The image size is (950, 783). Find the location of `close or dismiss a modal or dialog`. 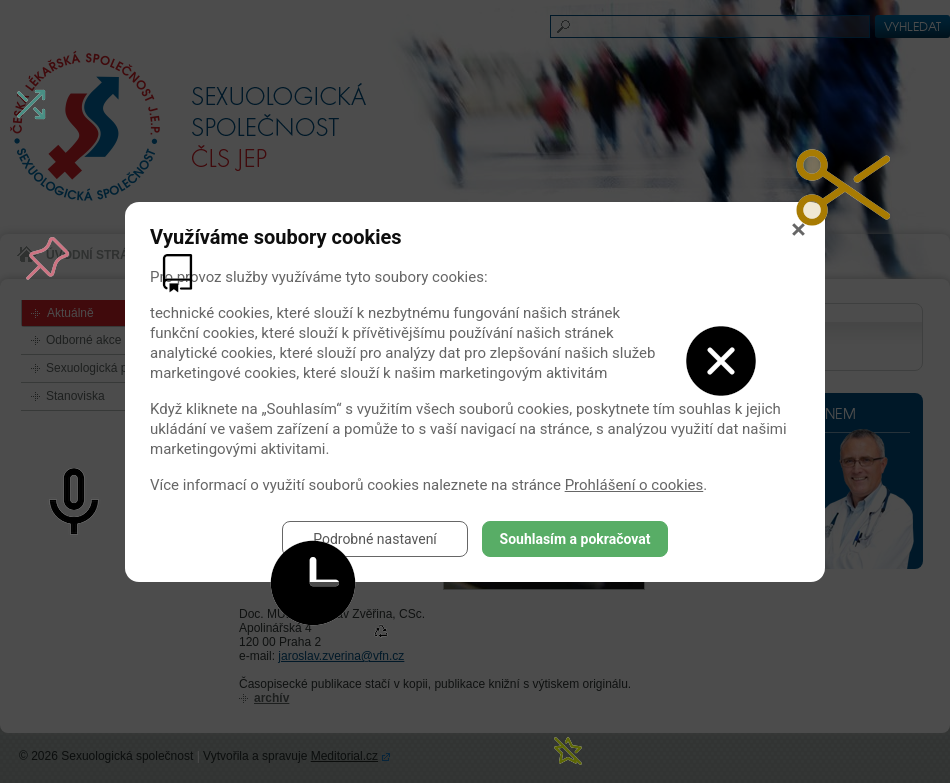

close or dismiss a modal or dialog is located at coordinates (721, 361).